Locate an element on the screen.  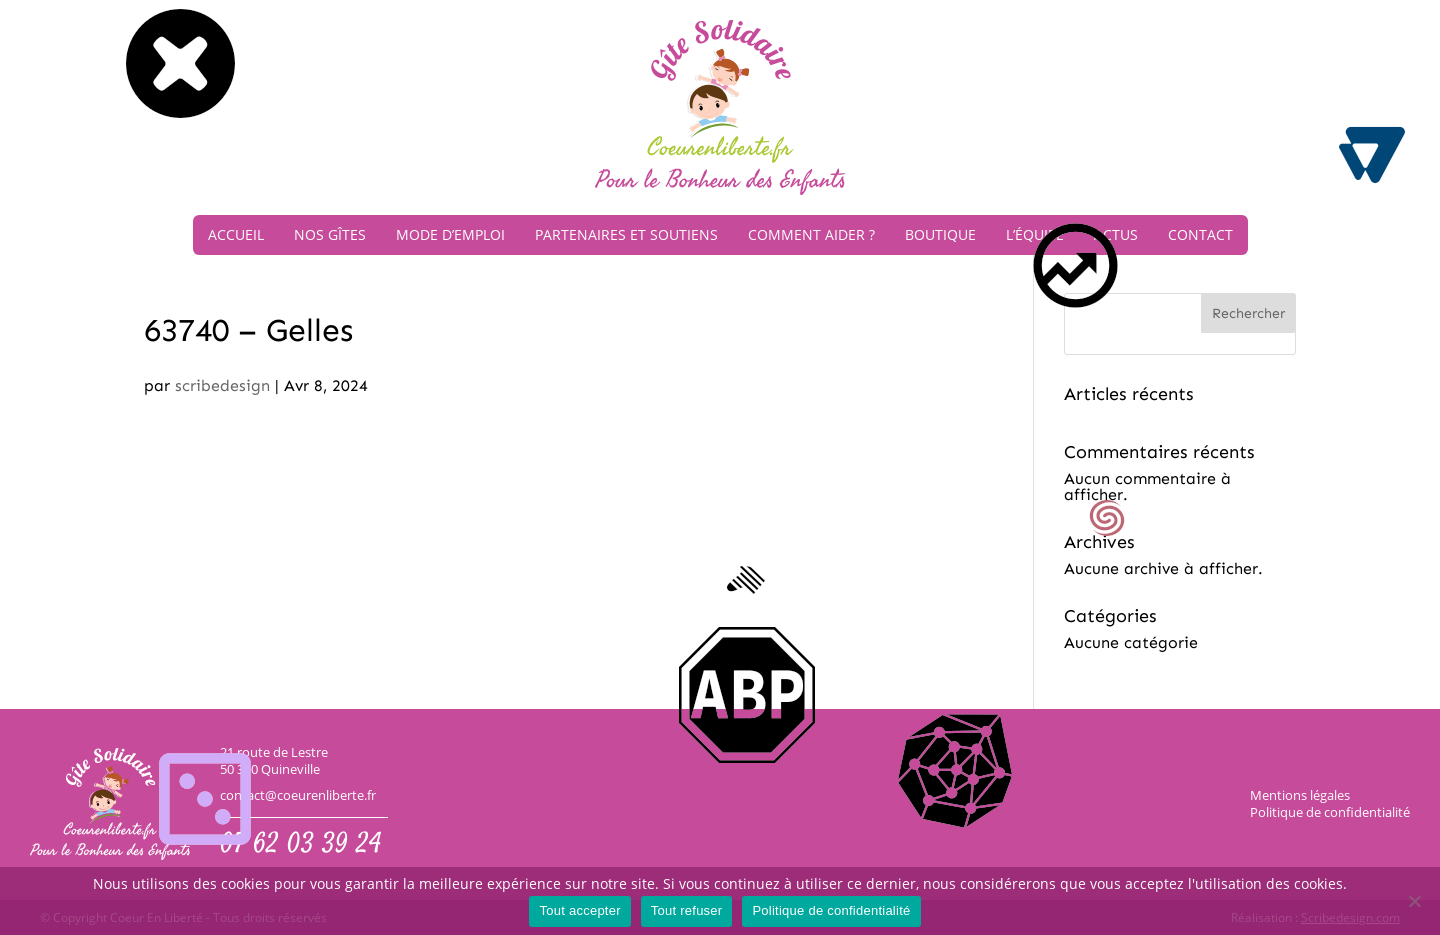
indicates a dice roll result of three is located at coordinates (205, 799).